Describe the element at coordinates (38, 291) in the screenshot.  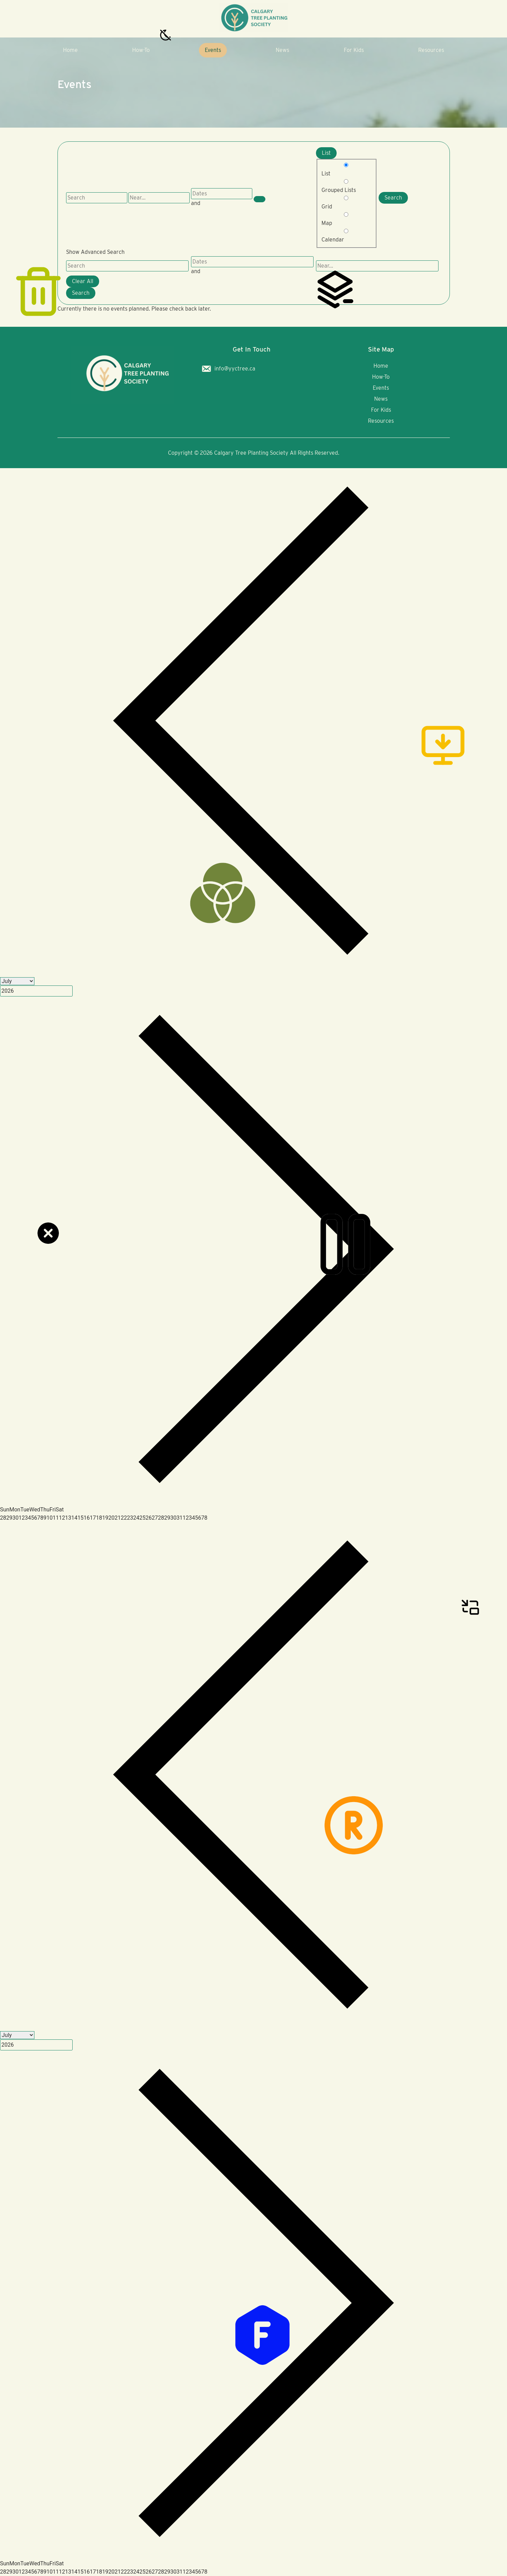
I see `delete this item` at that location.